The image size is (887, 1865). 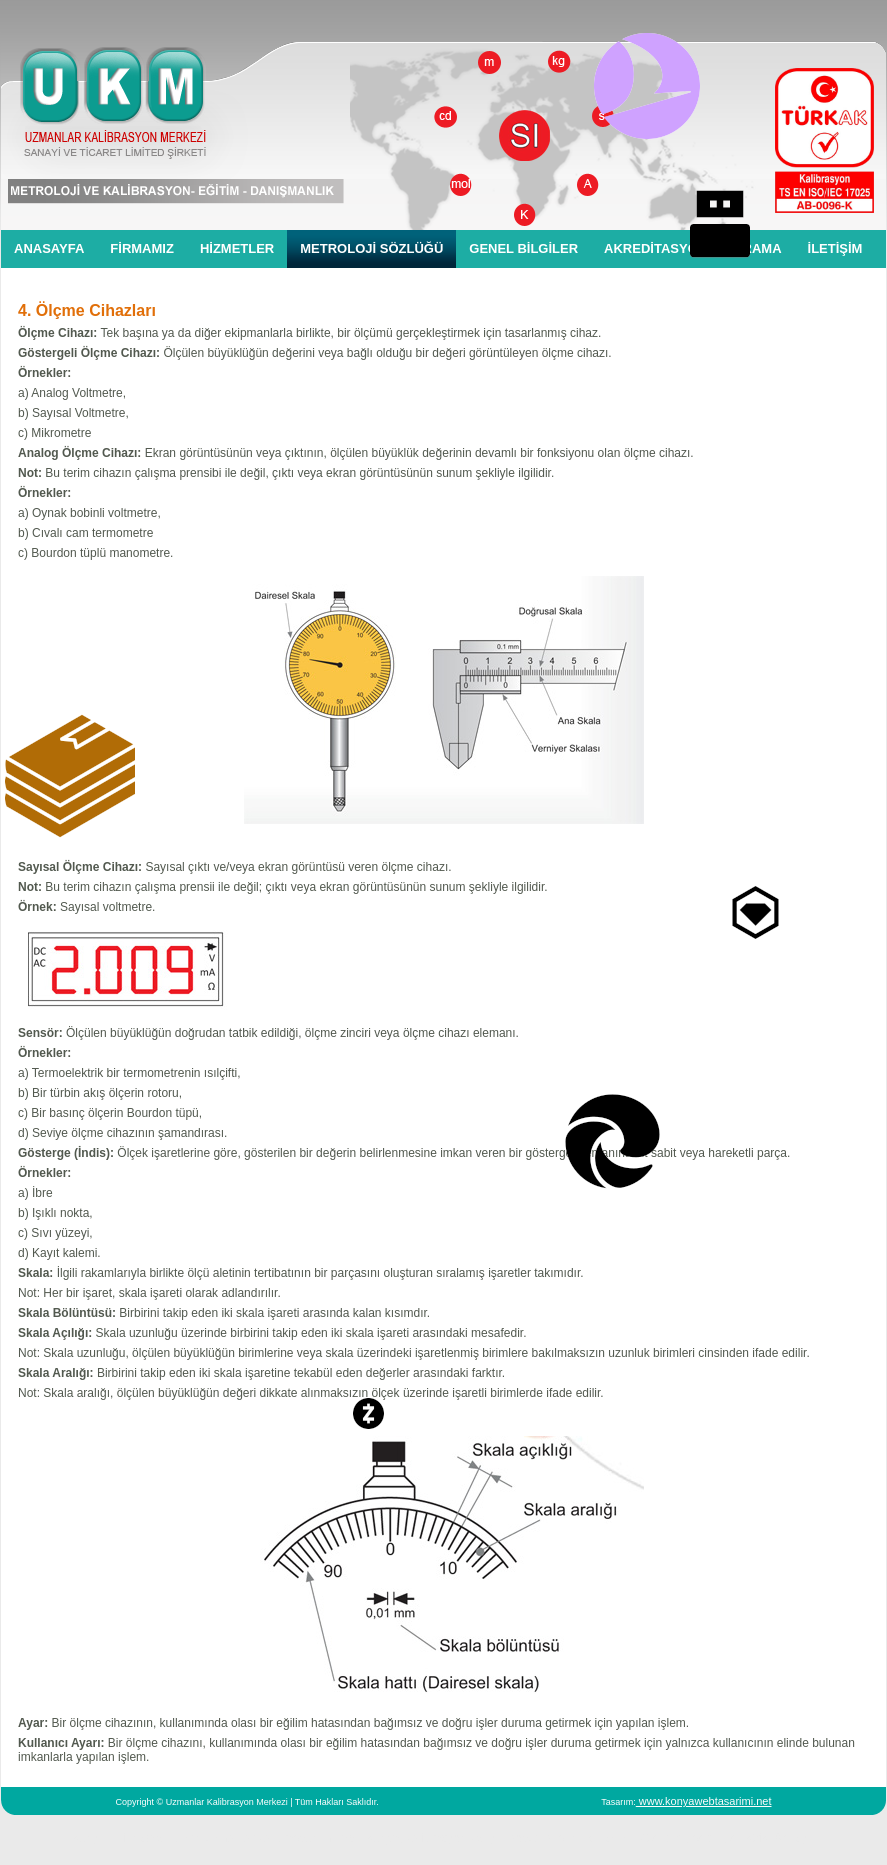 What do you see at coordinates (368, 1413) in the screenshot?
I see `zcash cryptocurrency logo` at bounding box center [368, 1413].